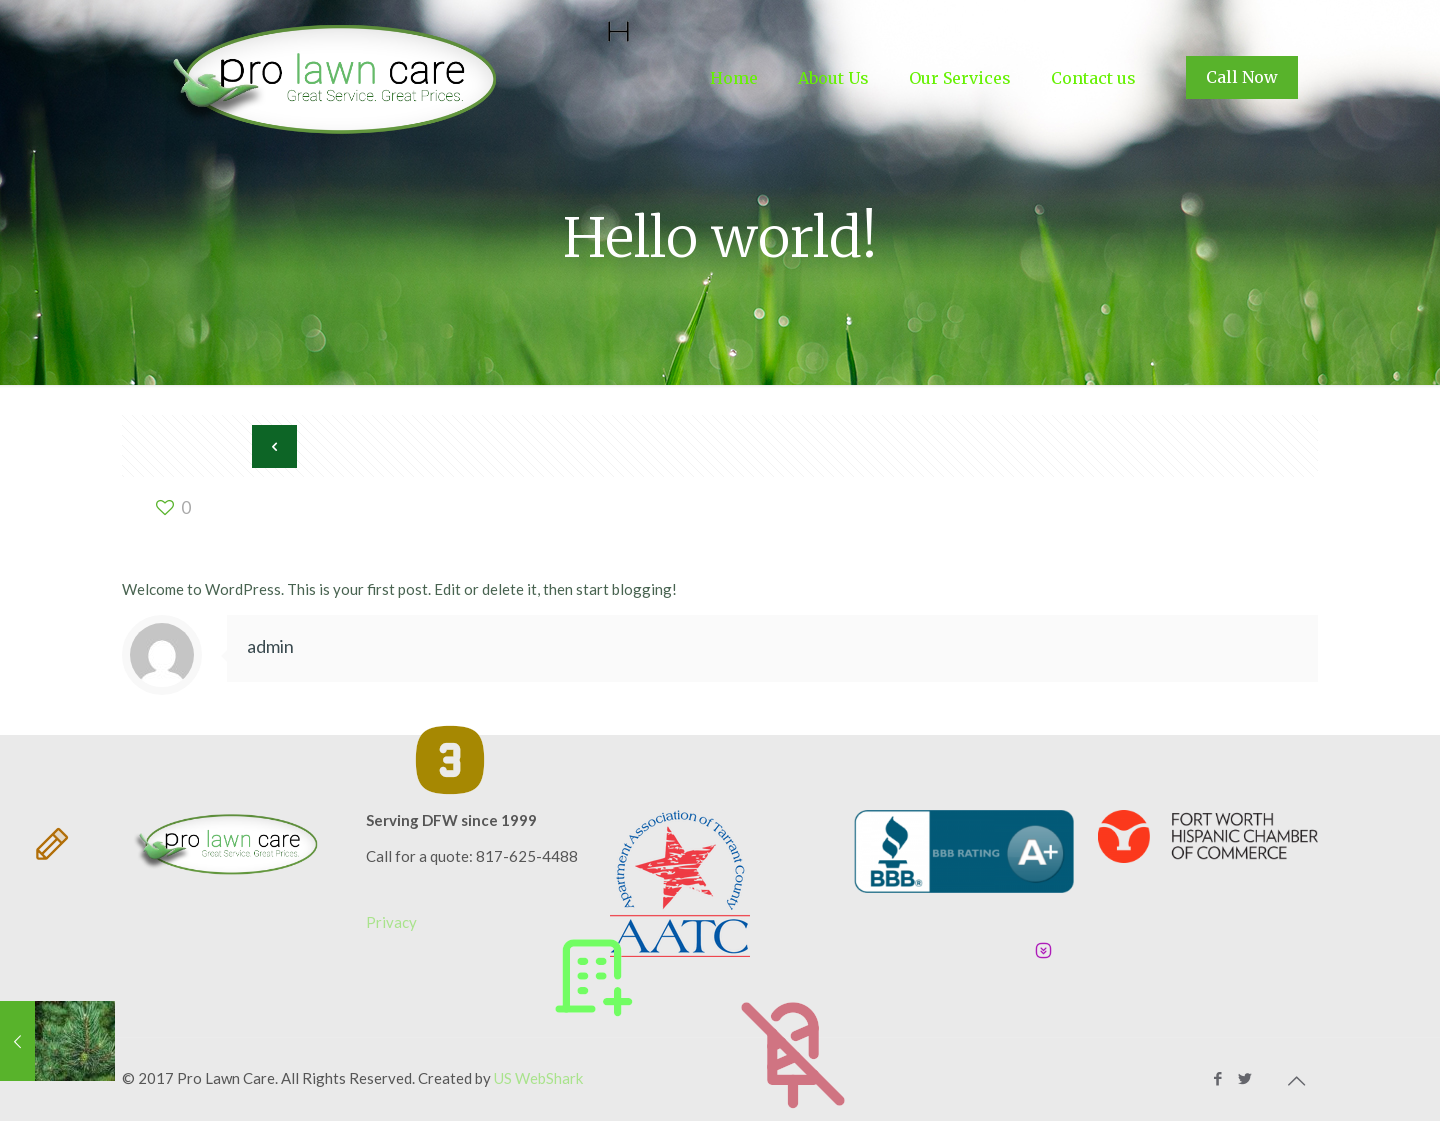  What do you see at coordinates (793, 1054) in the screenshot?
I see `ice cream unavailable or sold out` at bounding box center [793, 1054].